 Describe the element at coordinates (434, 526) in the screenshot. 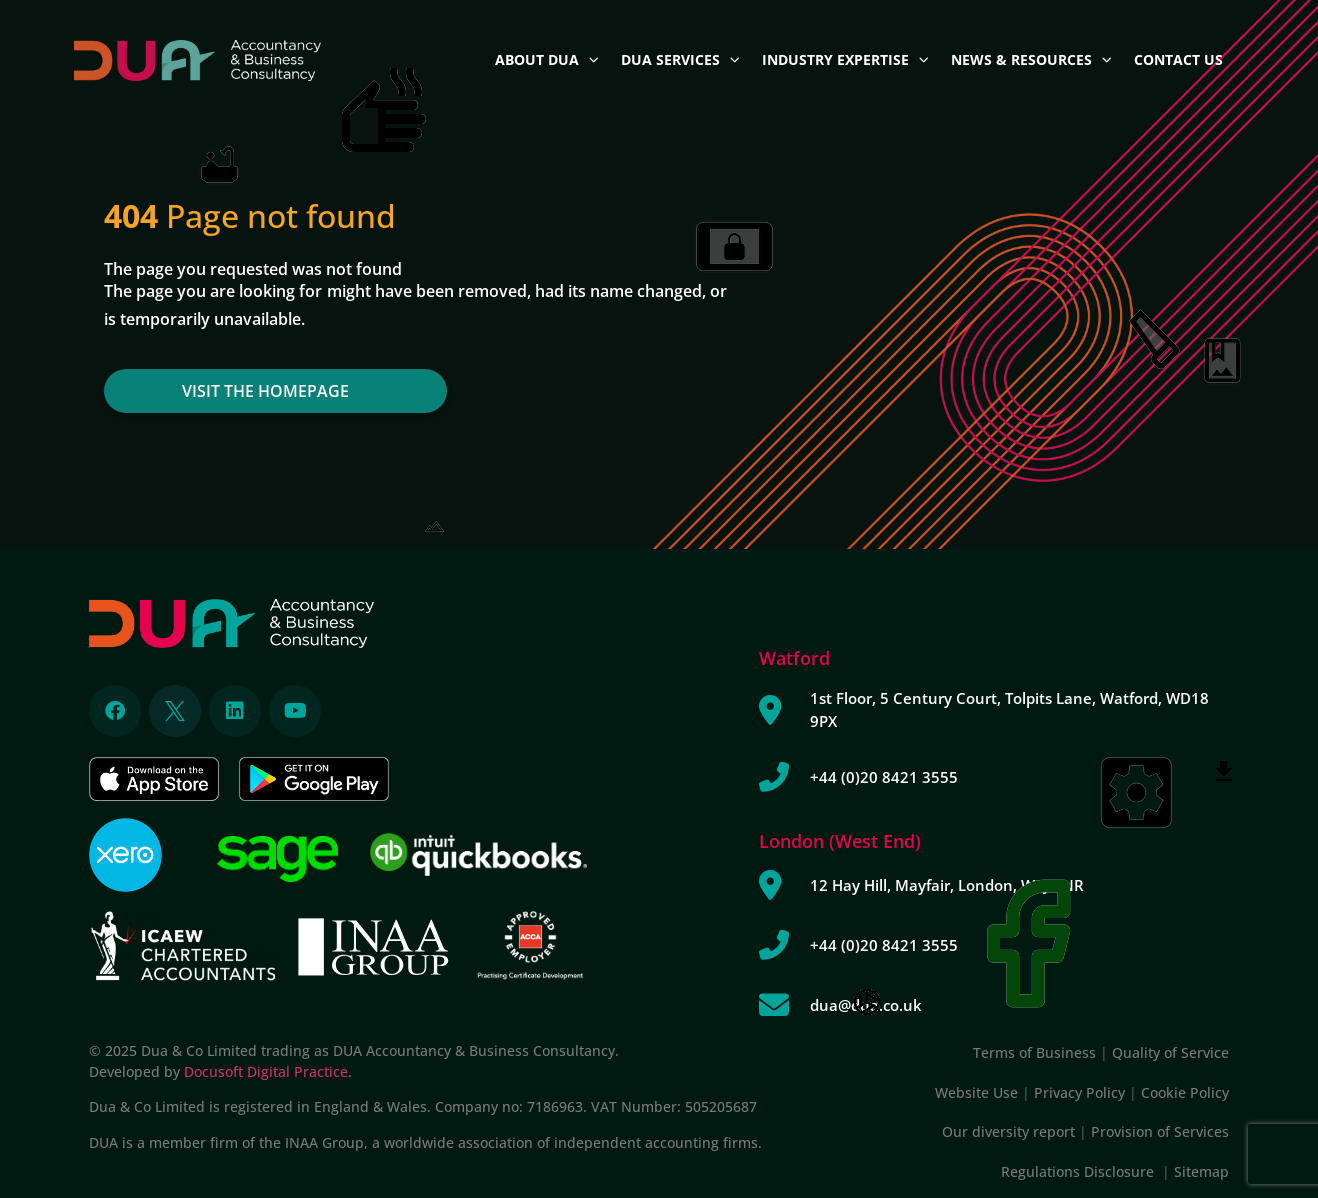

I see `apply a landscape or mountains photo filter` at that location.